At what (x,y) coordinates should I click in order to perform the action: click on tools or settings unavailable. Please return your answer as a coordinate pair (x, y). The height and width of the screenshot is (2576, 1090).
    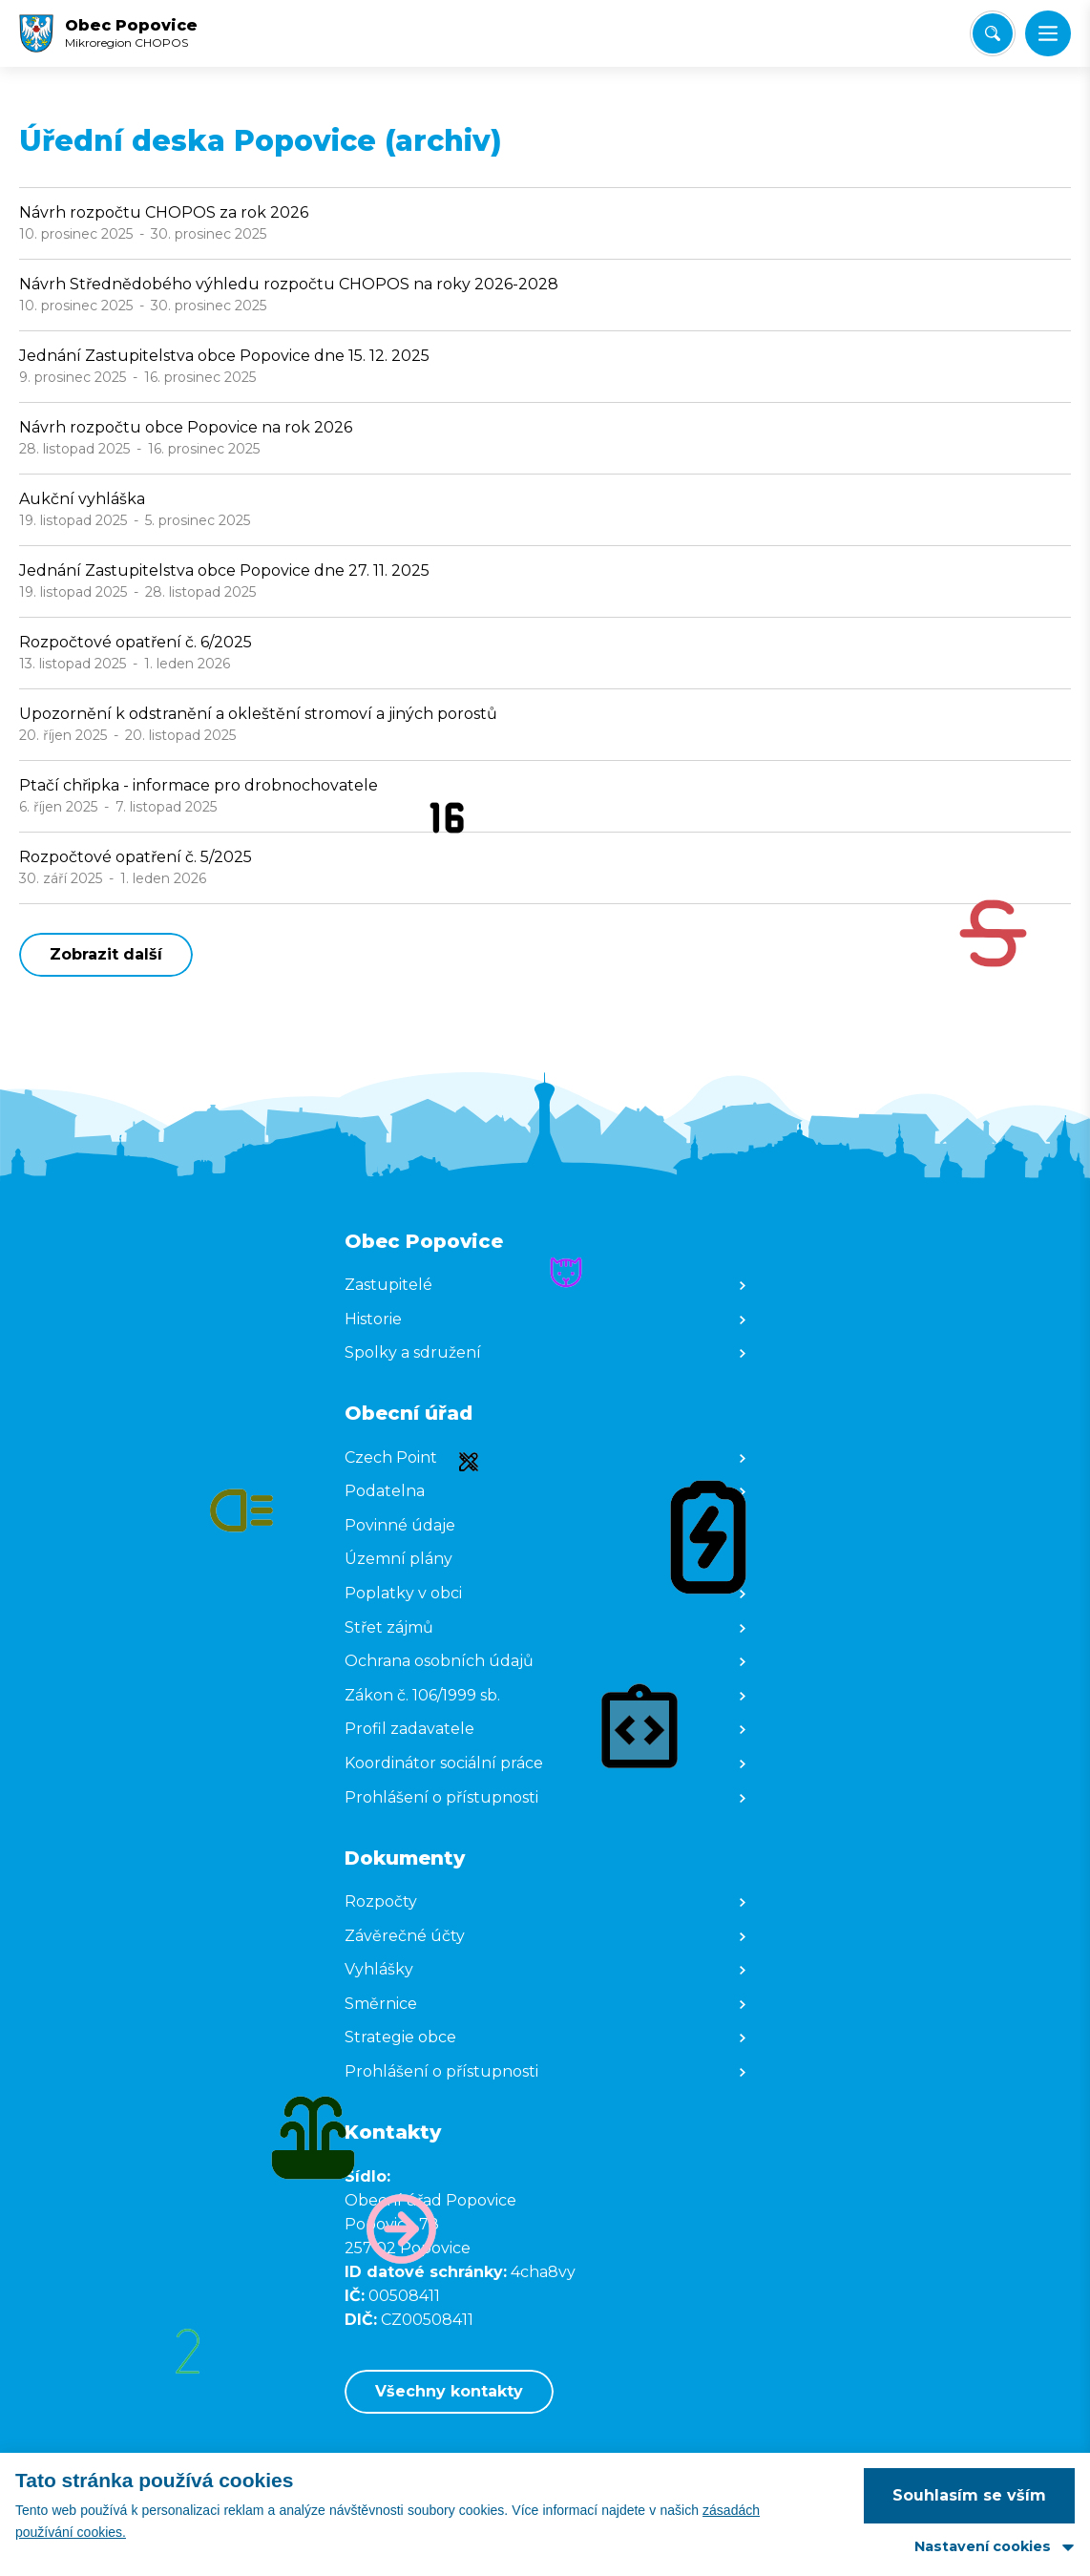
    Looking at the image, I should click on (469, 1462).